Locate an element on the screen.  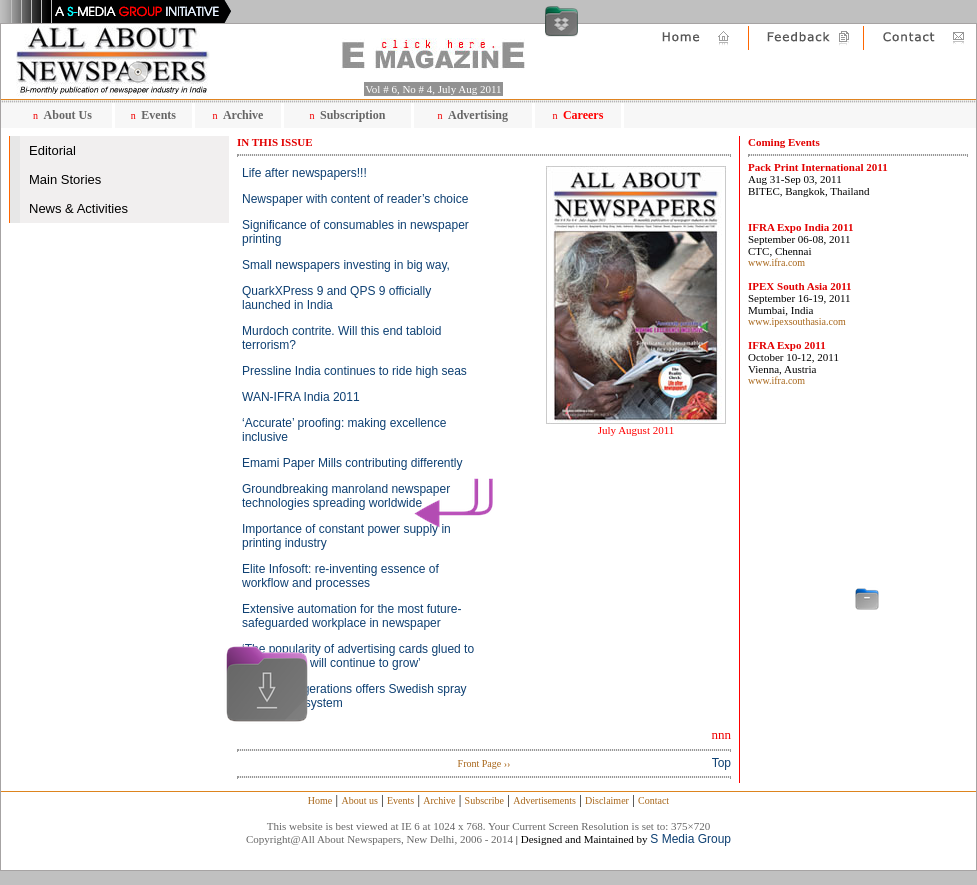
reply to all recipients of an email is located at coordinates (452, 502).